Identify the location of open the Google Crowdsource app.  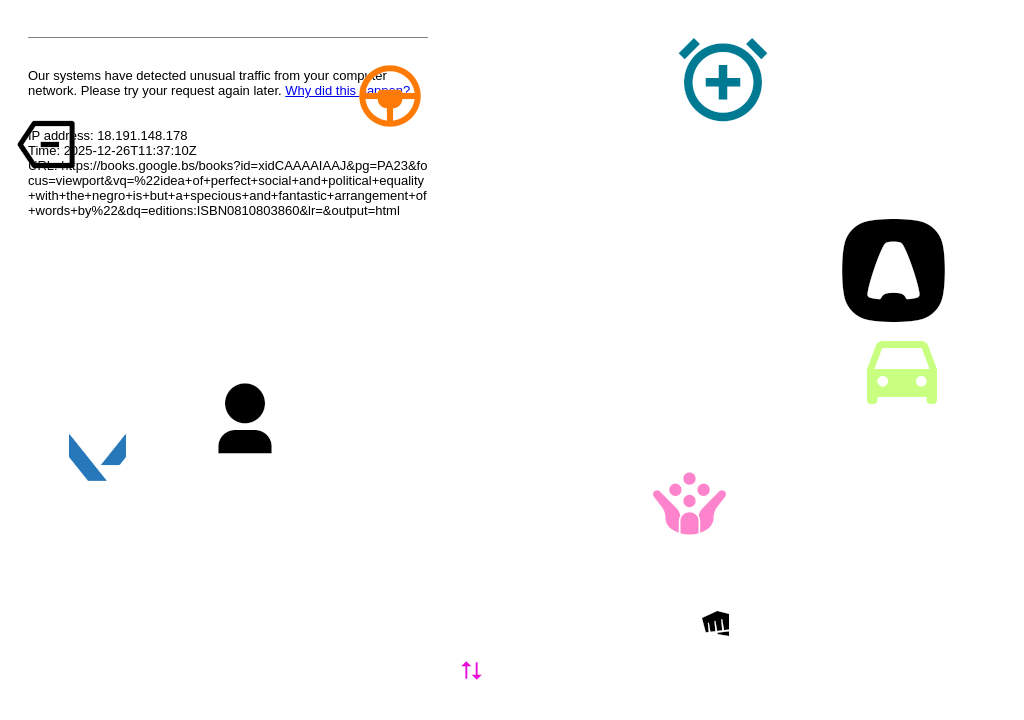
(689, 503).